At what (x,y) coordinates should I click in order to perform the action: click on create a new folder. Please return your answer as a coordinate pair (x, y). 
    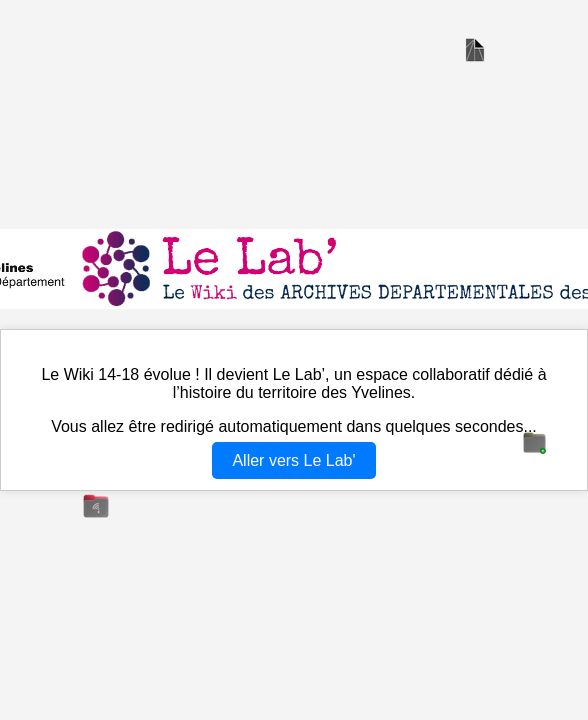
    Looking at the image, I should click on (534, 442).